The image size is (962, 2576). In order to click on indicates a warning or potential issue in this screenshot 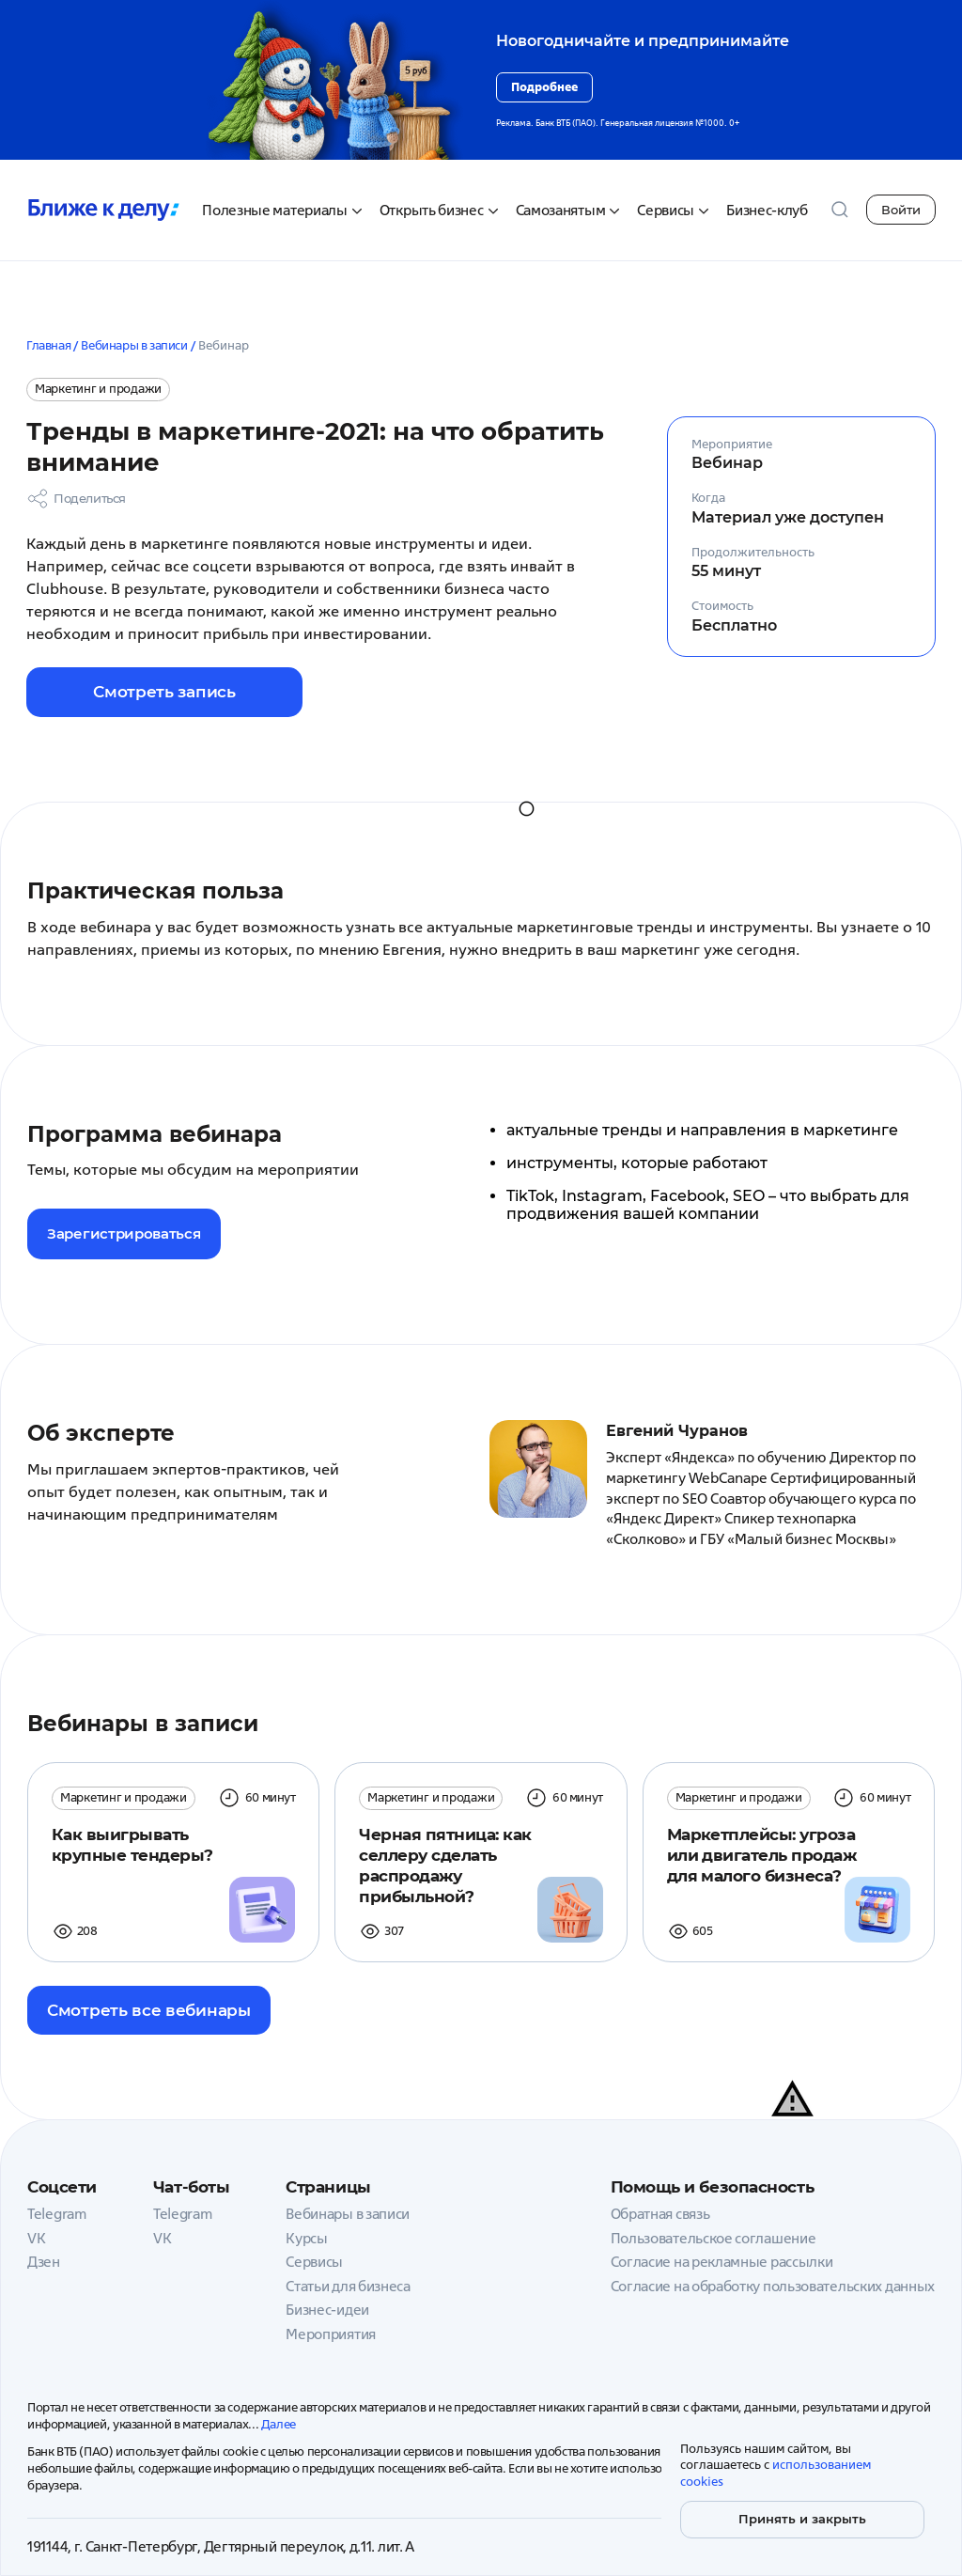, I will do `click(792, 2099)`.